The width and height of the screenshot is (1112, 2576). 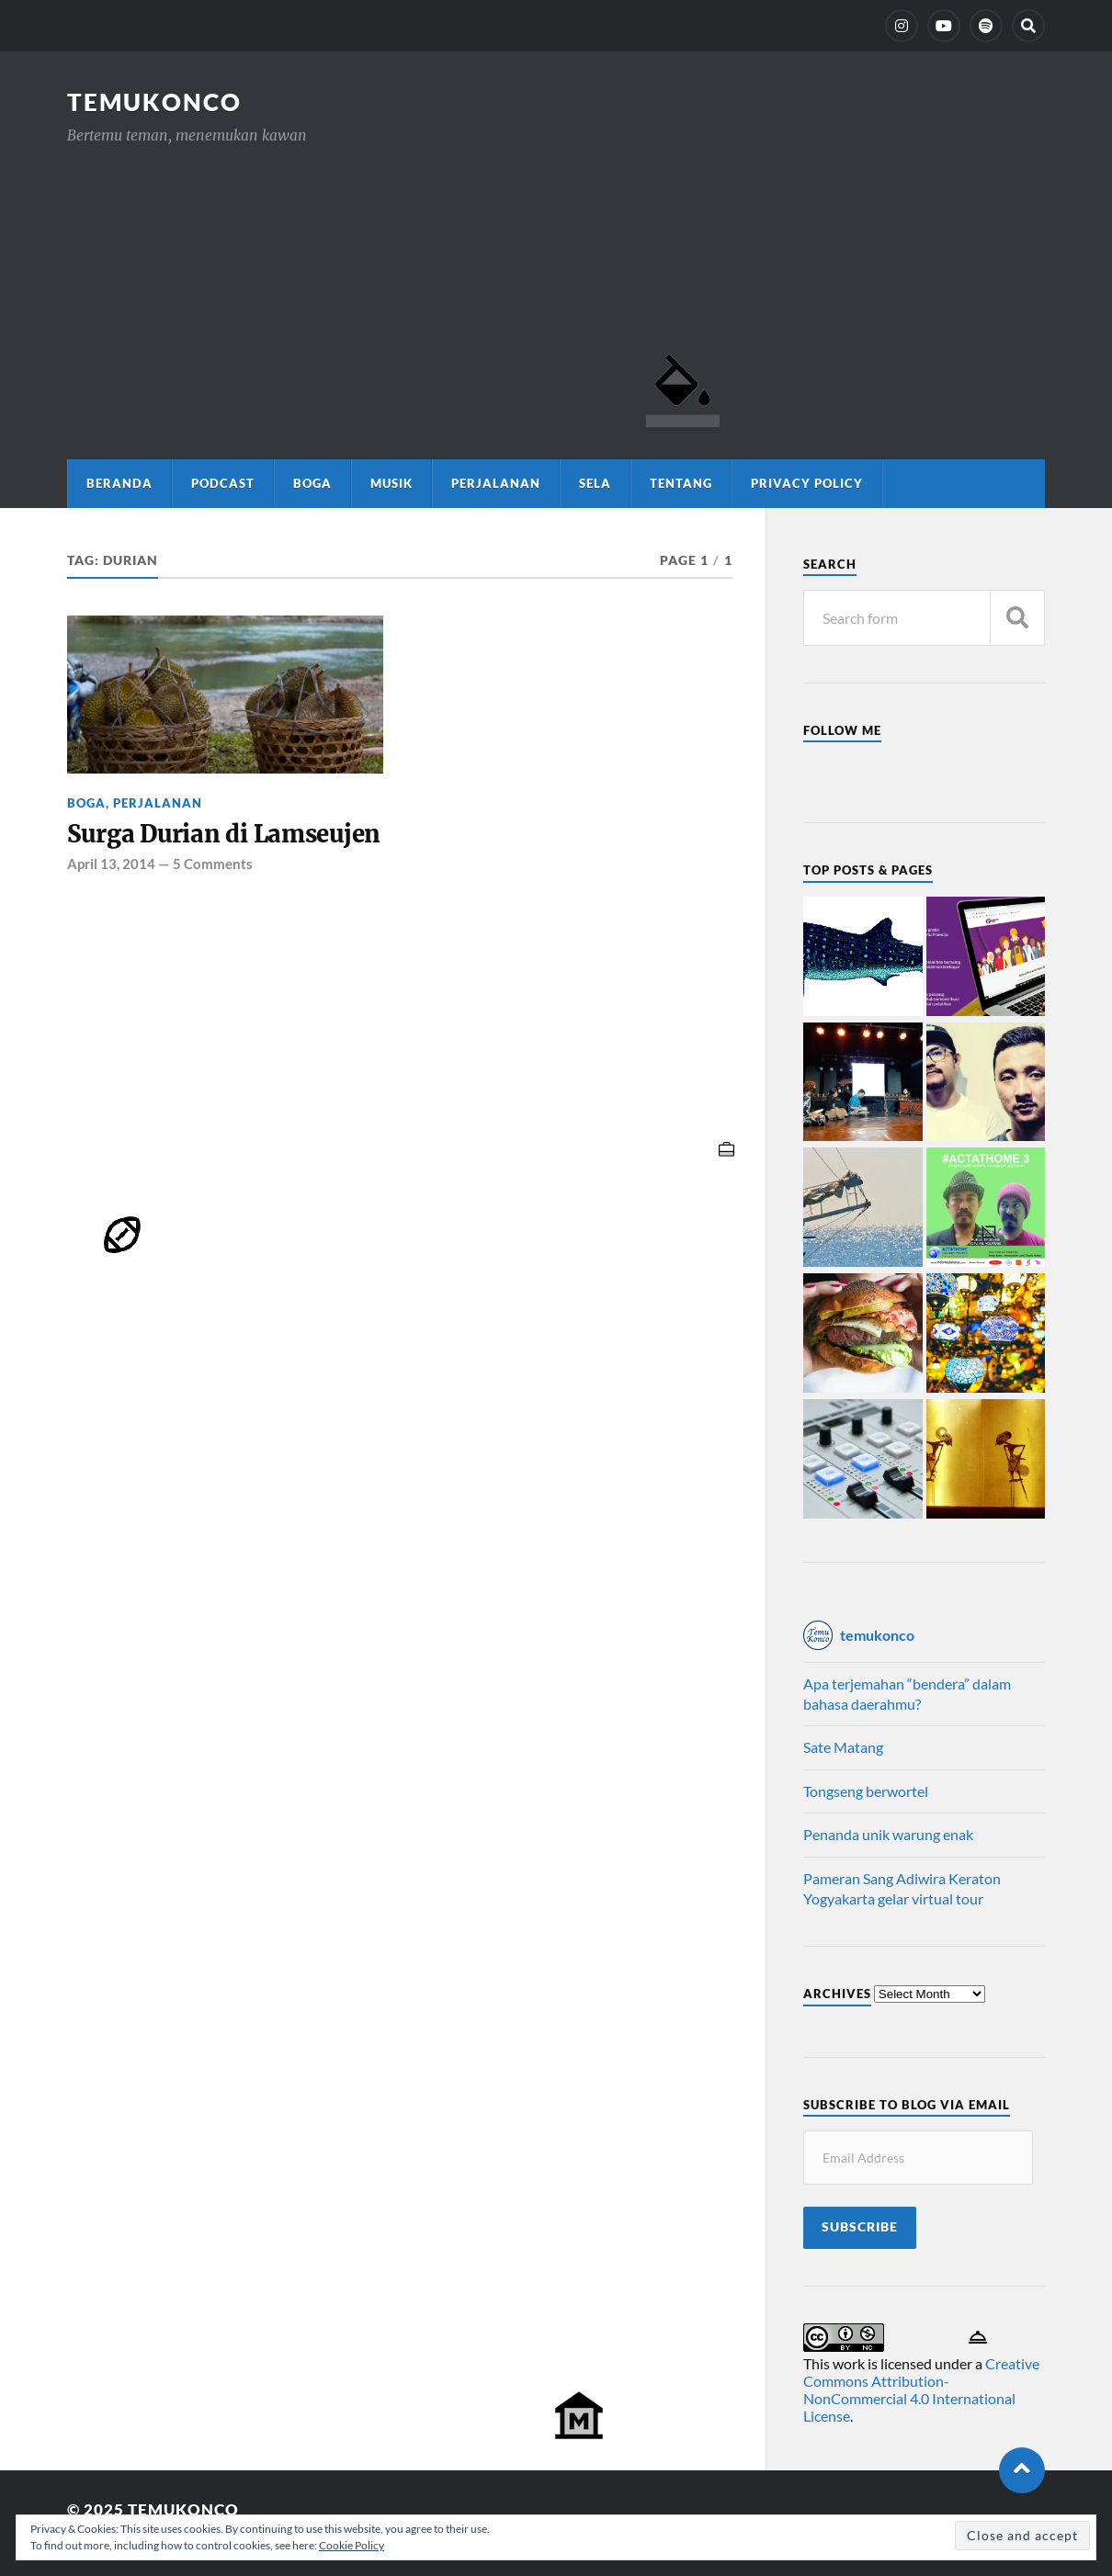 I want to click on access travel or trip planning features, so click(x=726, y=1149).